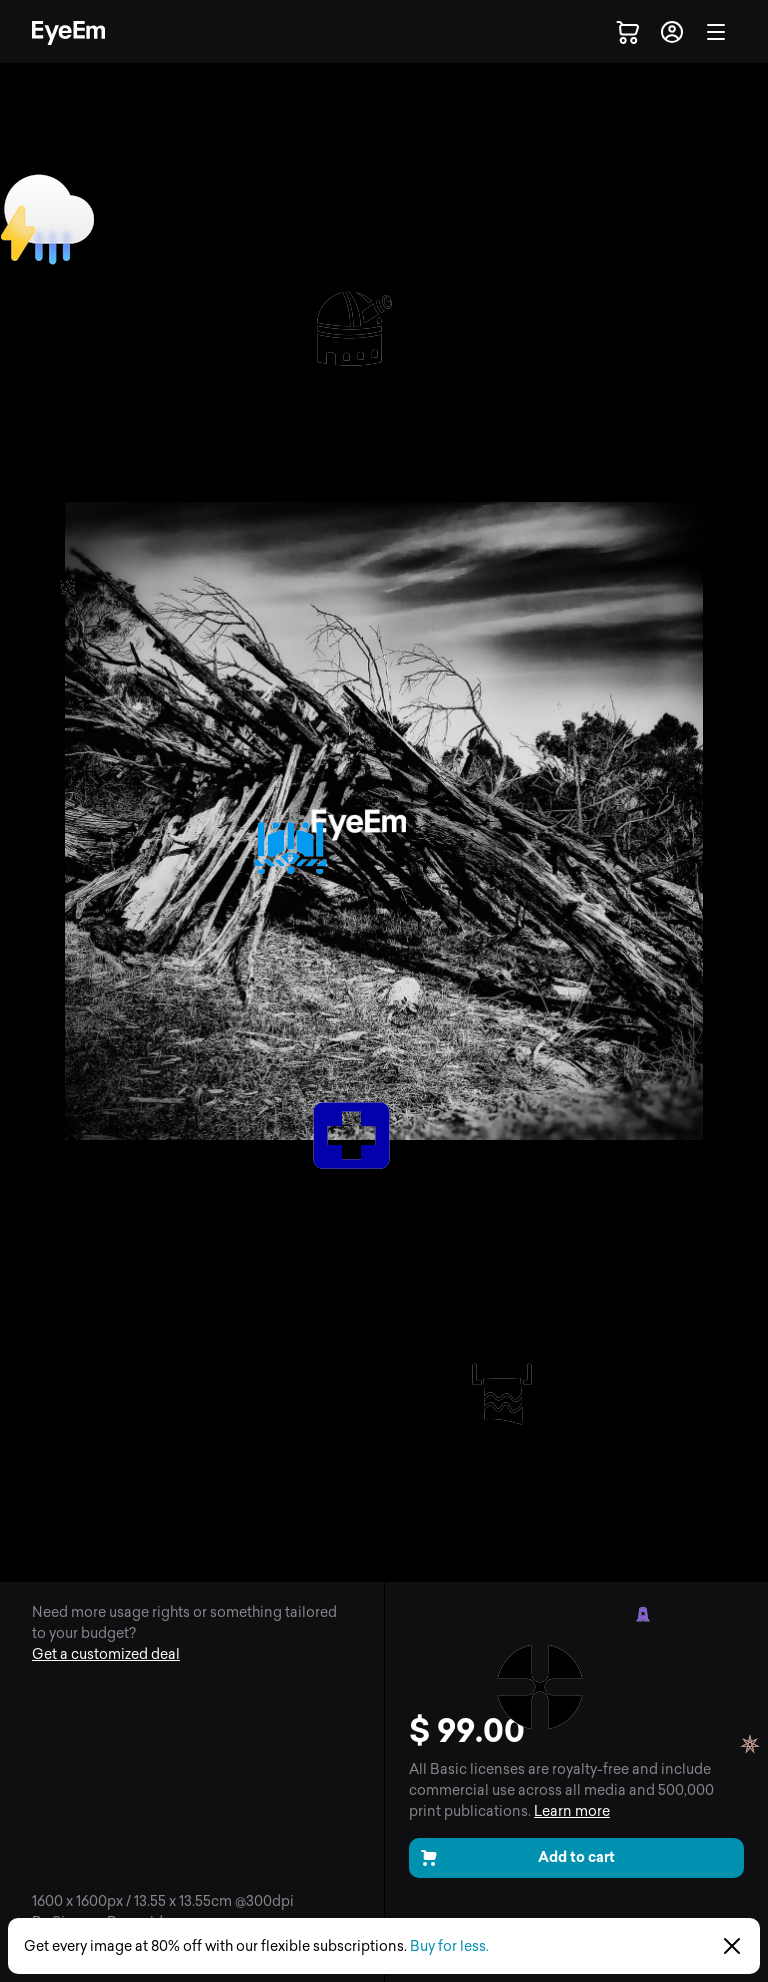  I want to click on view bathroom or towel amenities, so click(502, 1392).